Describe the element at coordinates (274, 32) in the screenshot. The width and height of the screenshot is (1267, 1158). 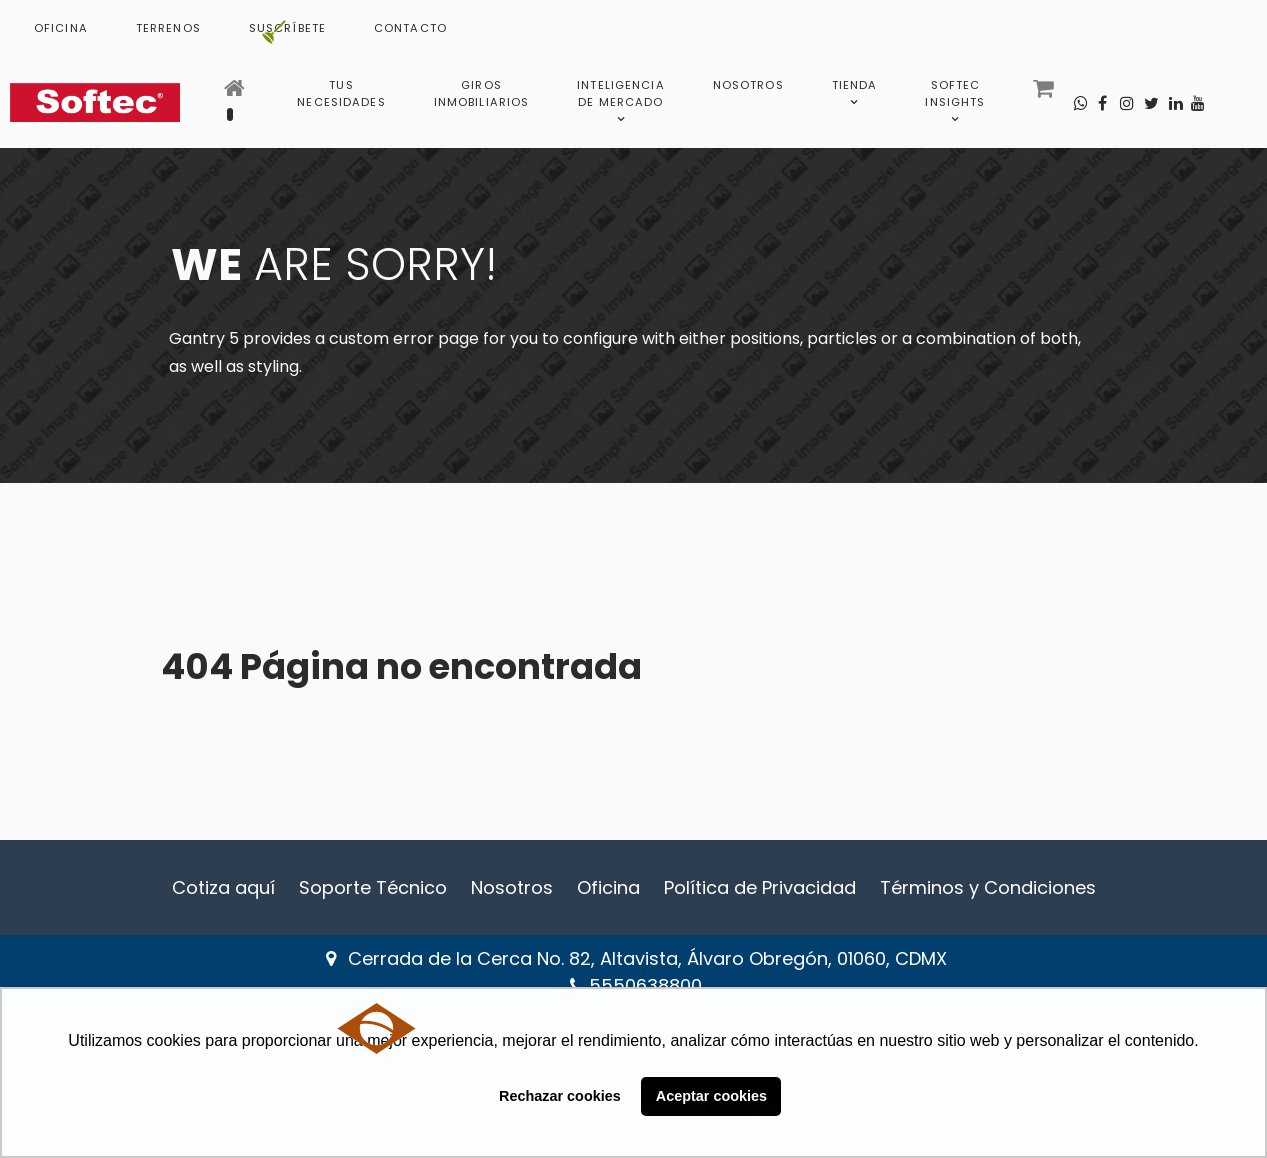
I see `report a plumbing issue or maintenance request` at that location.